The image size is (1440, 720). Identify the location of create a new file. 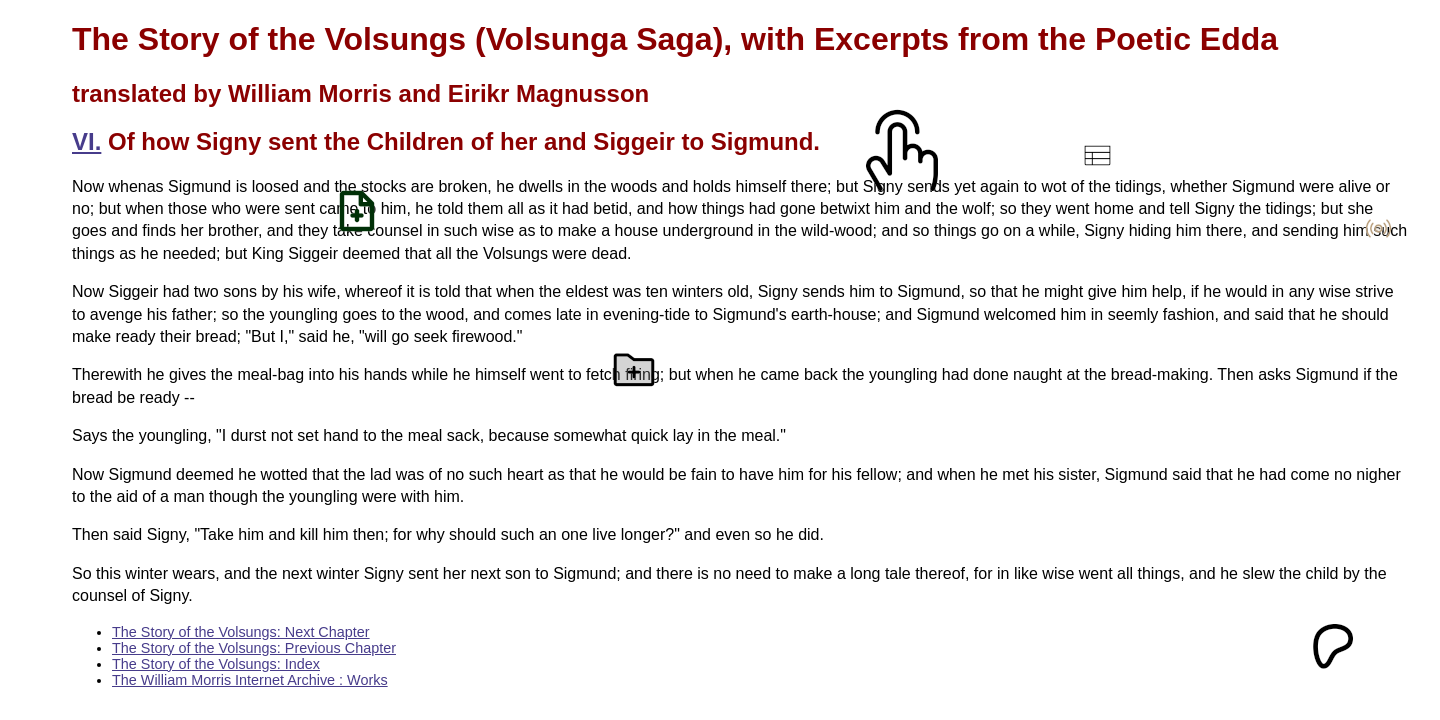
(357, 211).